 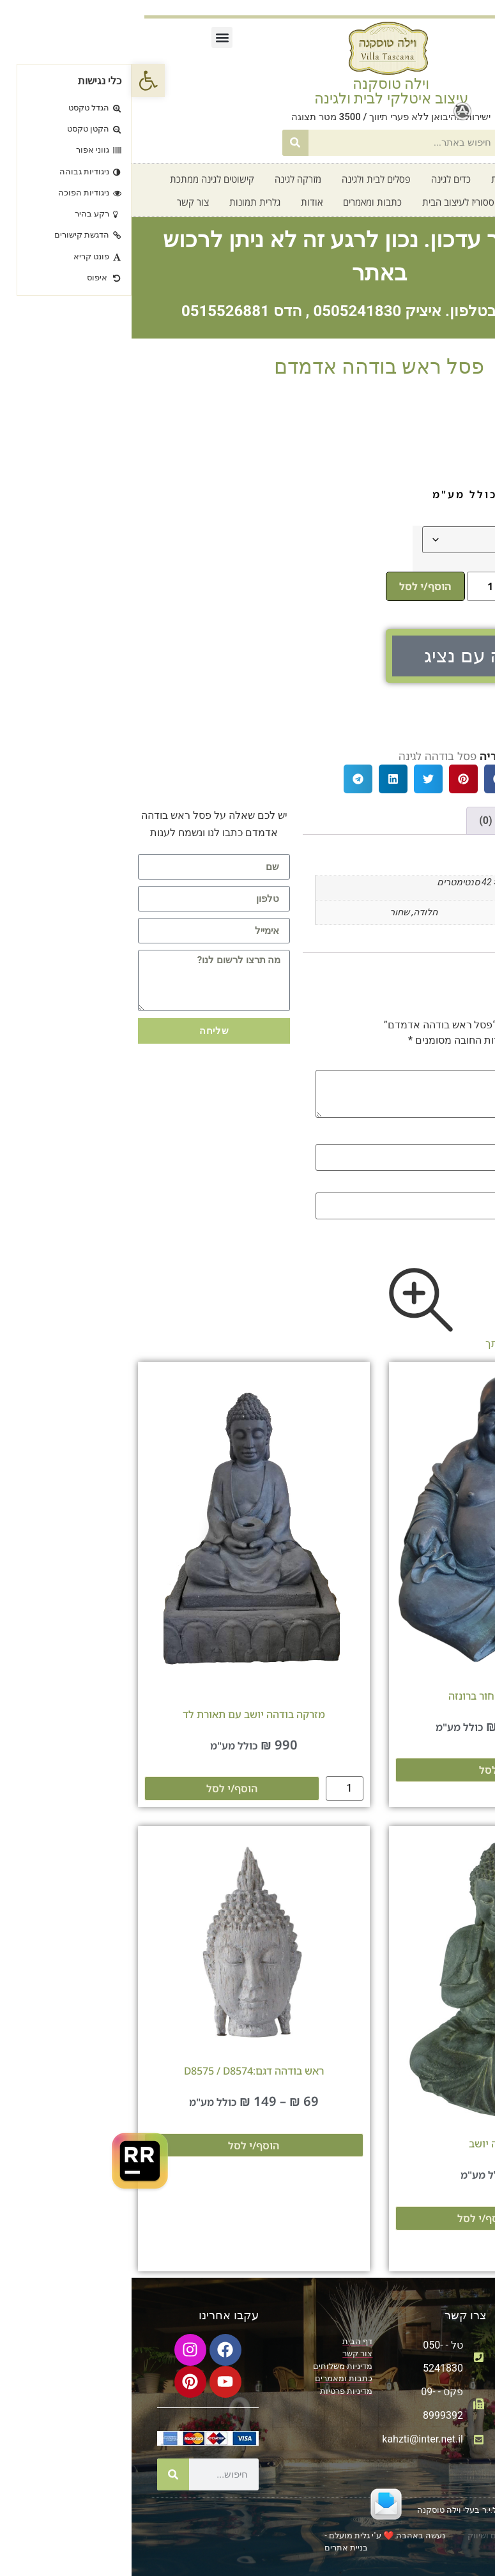 I want to click on zoom in or increase magnification, so click(x=421, y=1300).